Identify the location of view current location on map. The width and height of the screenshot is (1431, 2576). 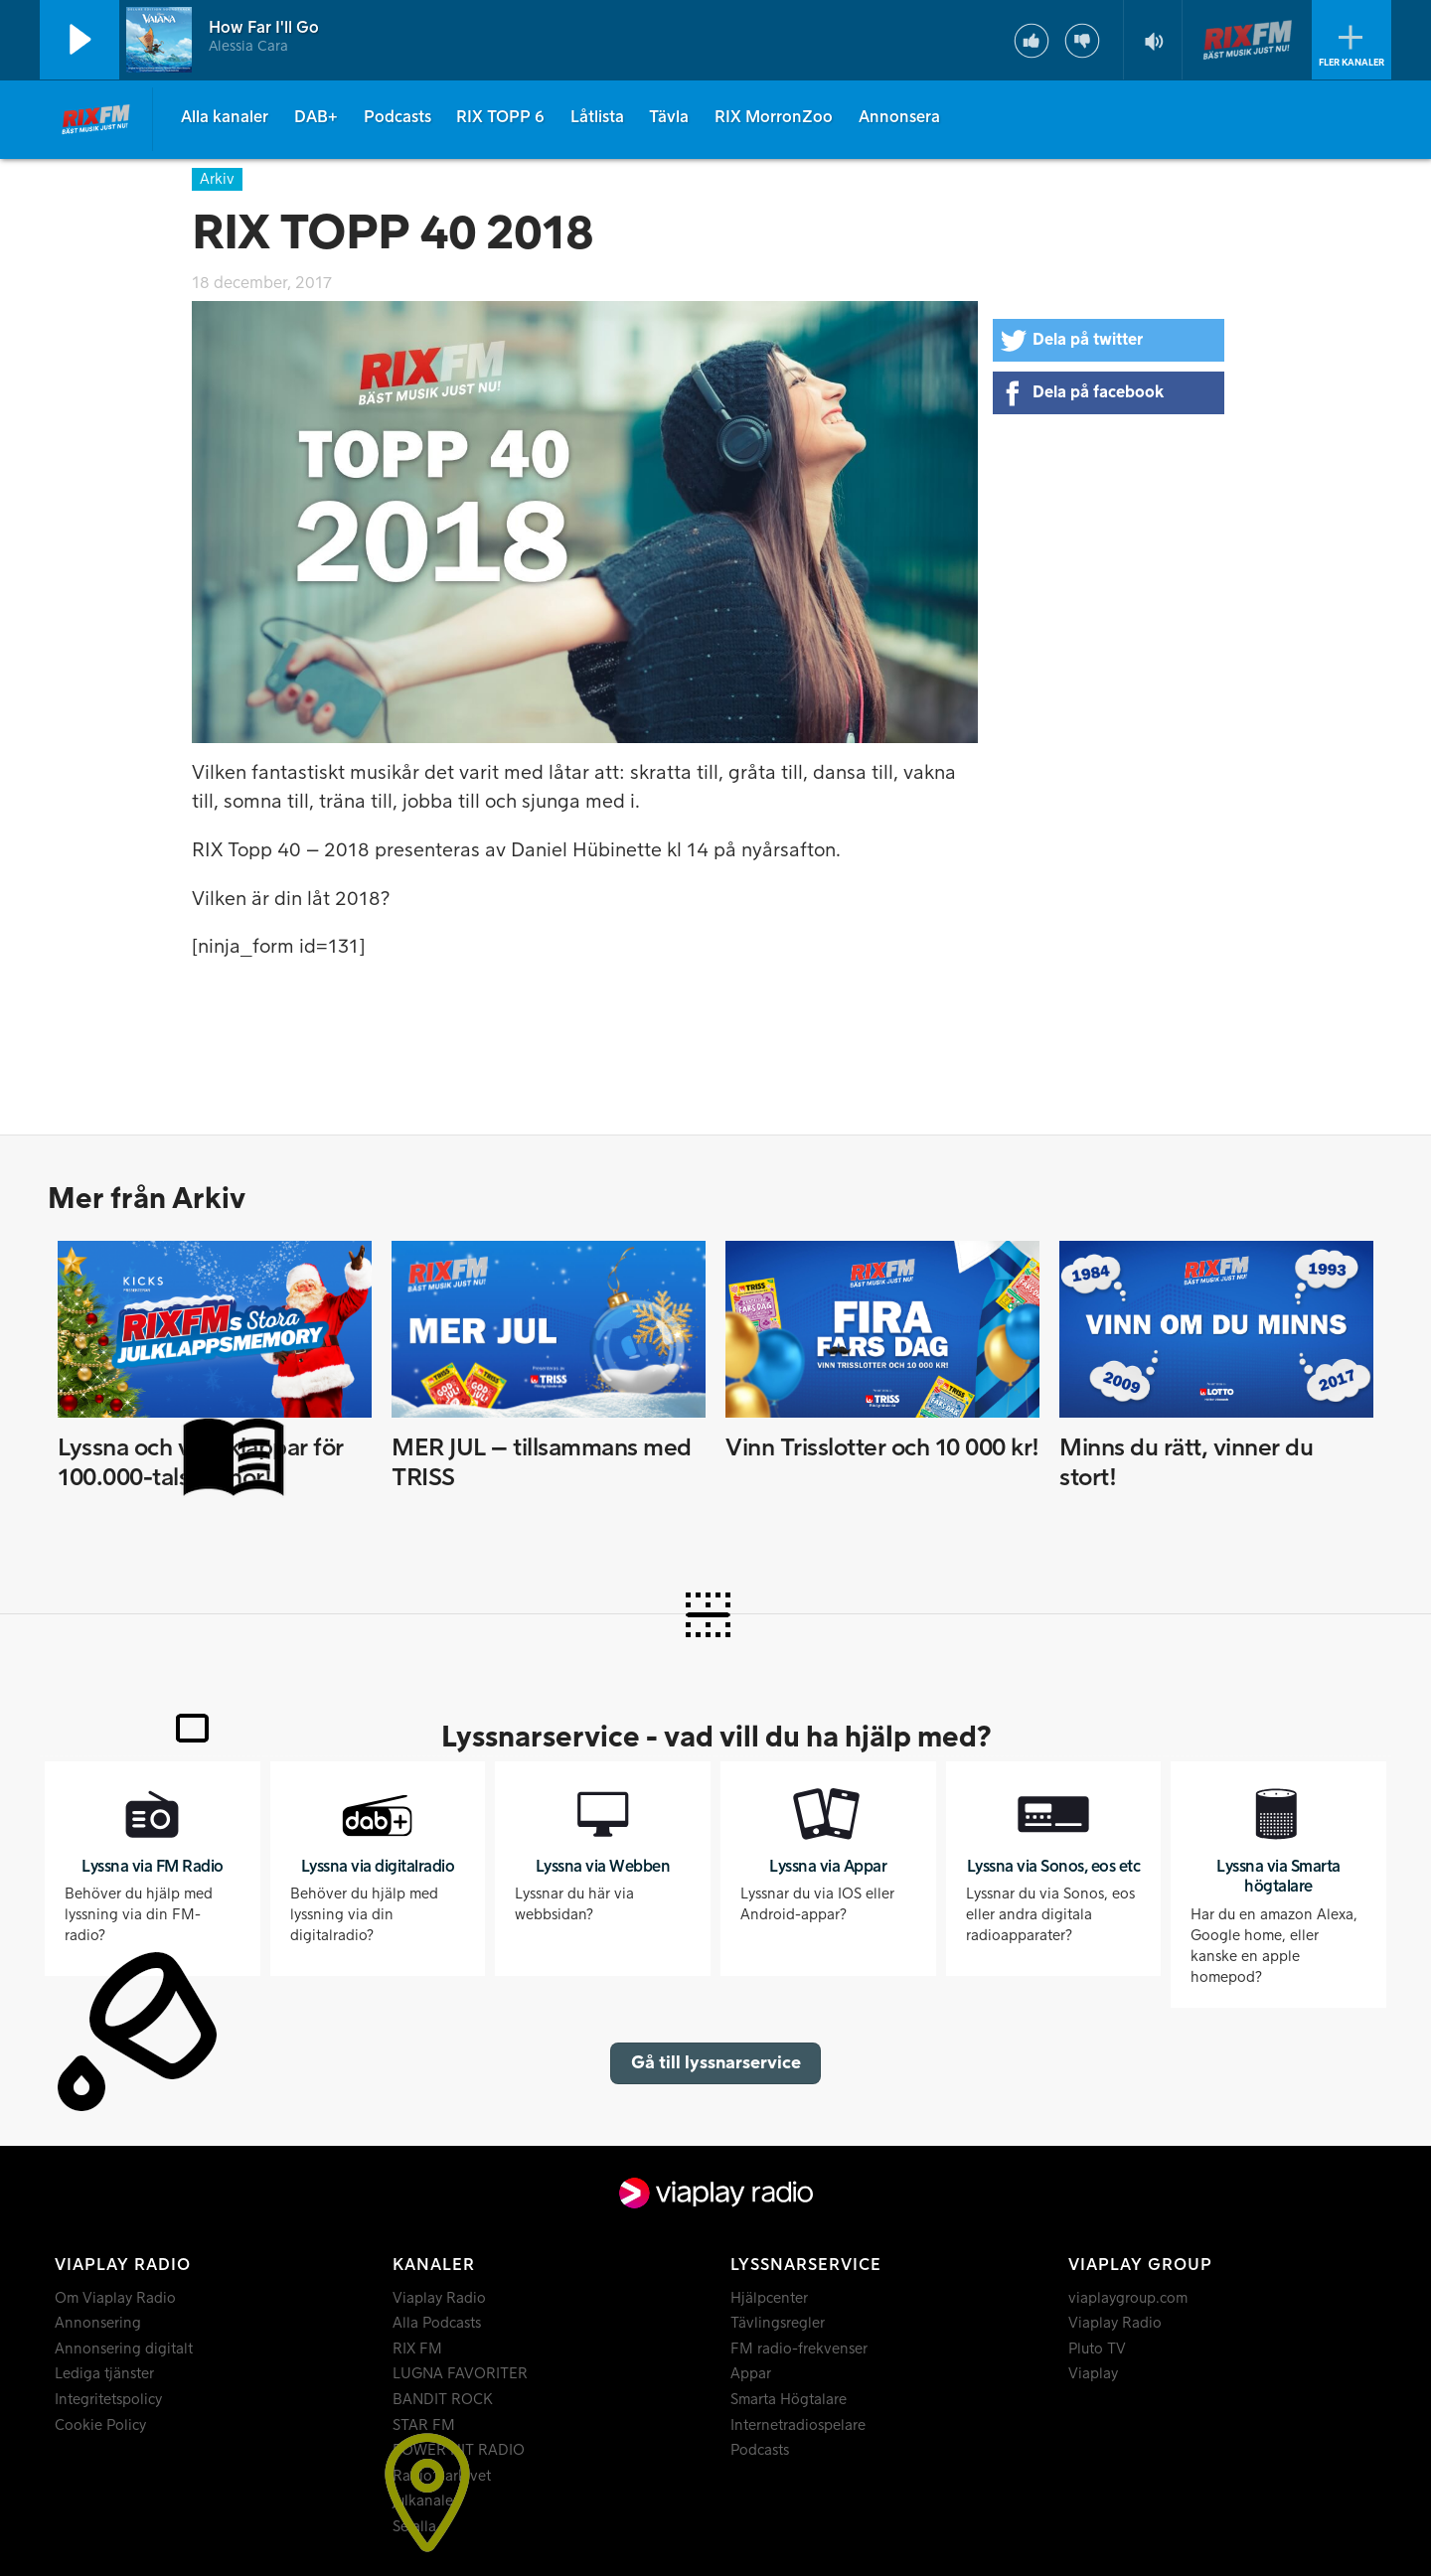
(427, 2493).